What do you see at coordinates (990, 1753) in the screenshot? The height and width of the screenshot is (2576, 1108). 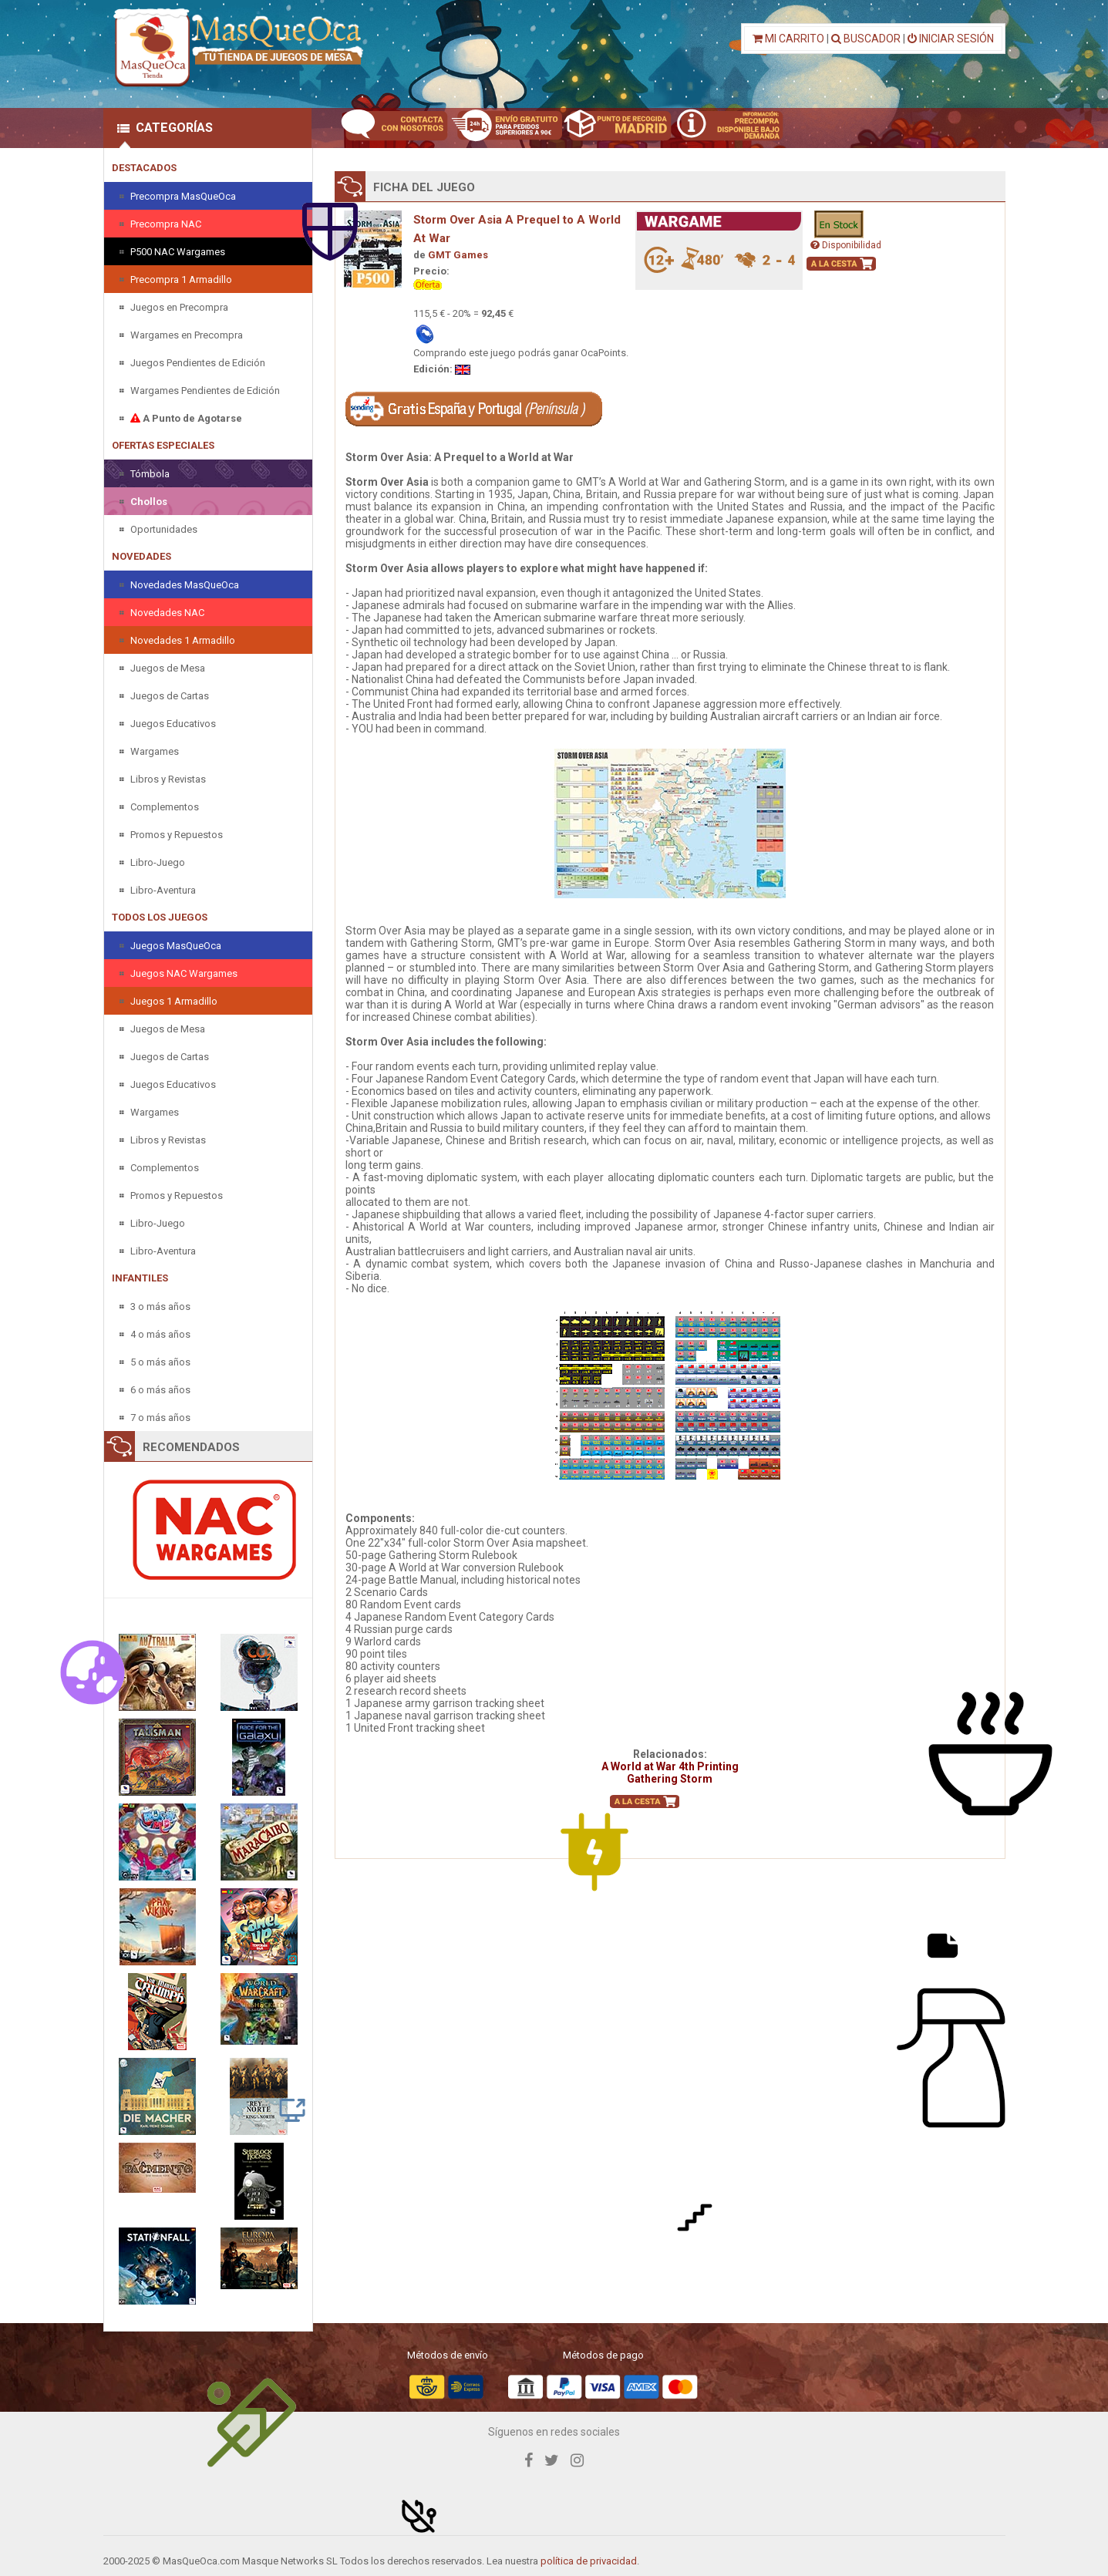 I see `view food or meal options` at bounding box center [990, 1753].